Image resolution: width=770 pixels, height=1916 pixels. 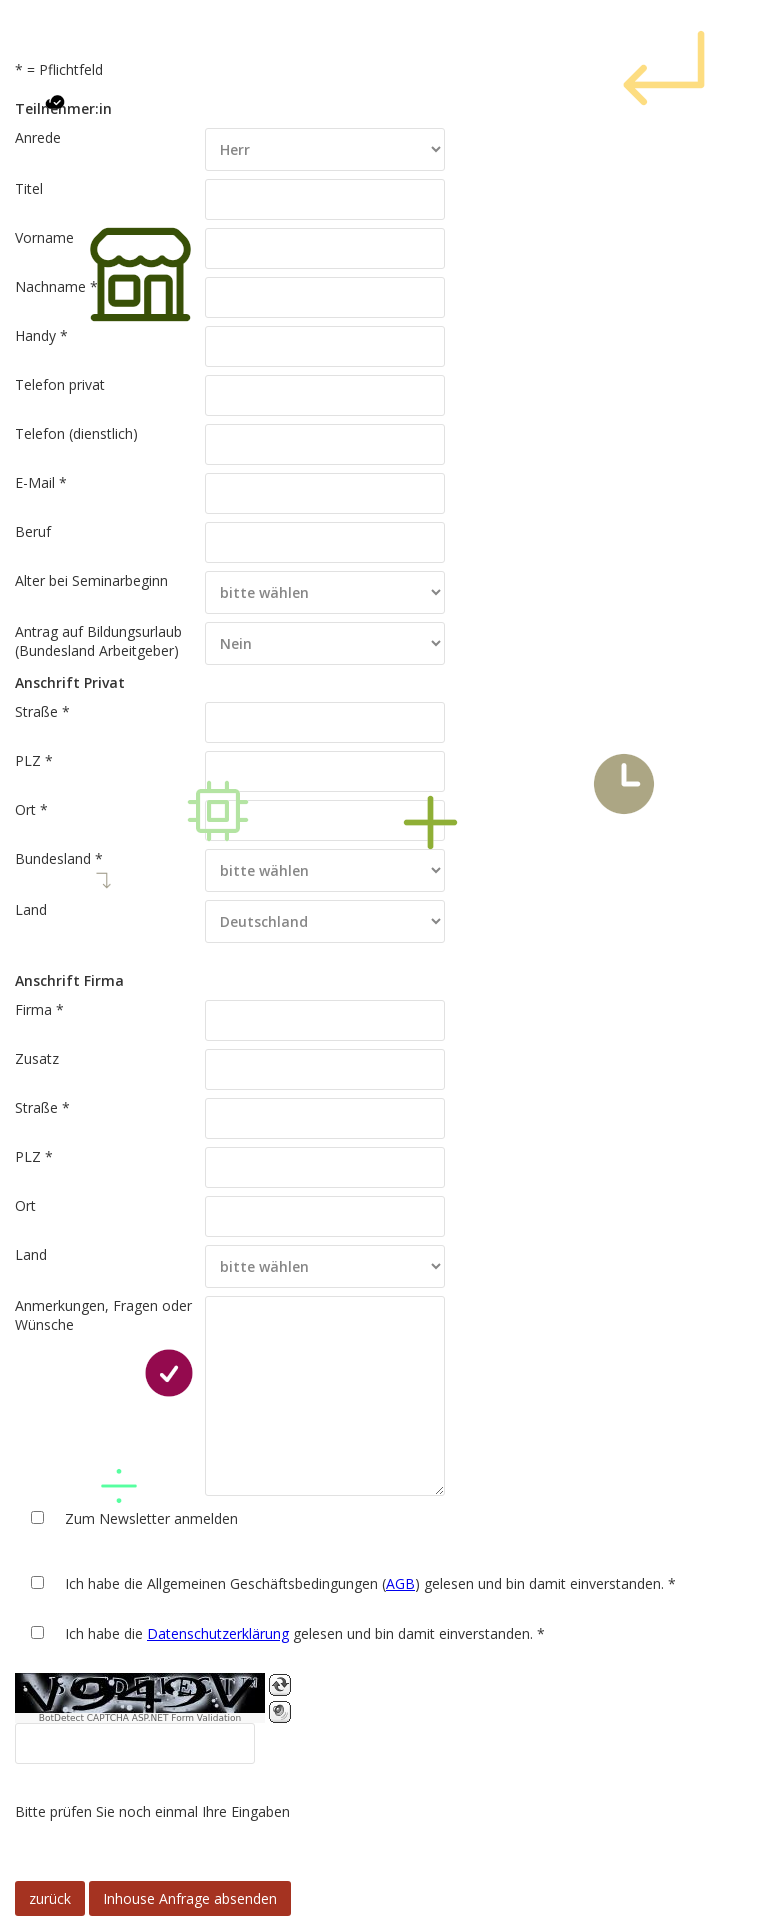 What do you see at coordinates (624, 784) in the screenshot?
I see `view current time` at bounding box center [624, 784].